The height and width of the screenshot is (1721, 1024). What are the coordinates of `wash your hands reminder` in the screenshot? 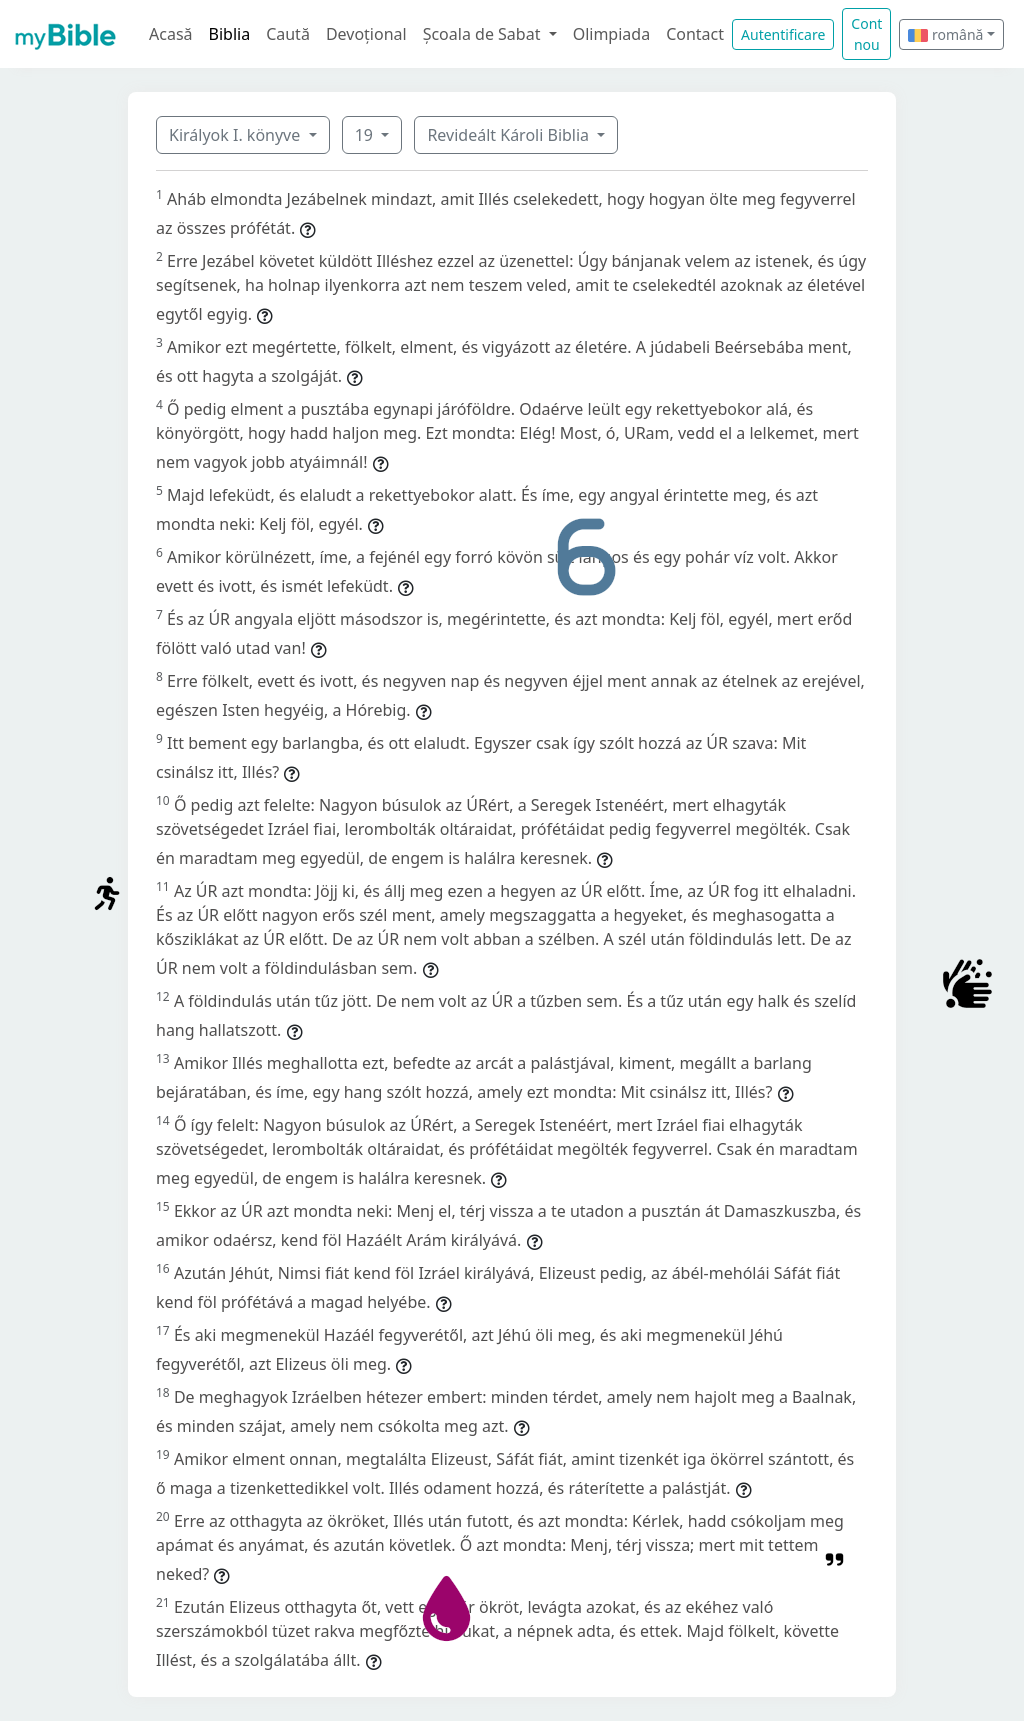 It's located at (967, 983).